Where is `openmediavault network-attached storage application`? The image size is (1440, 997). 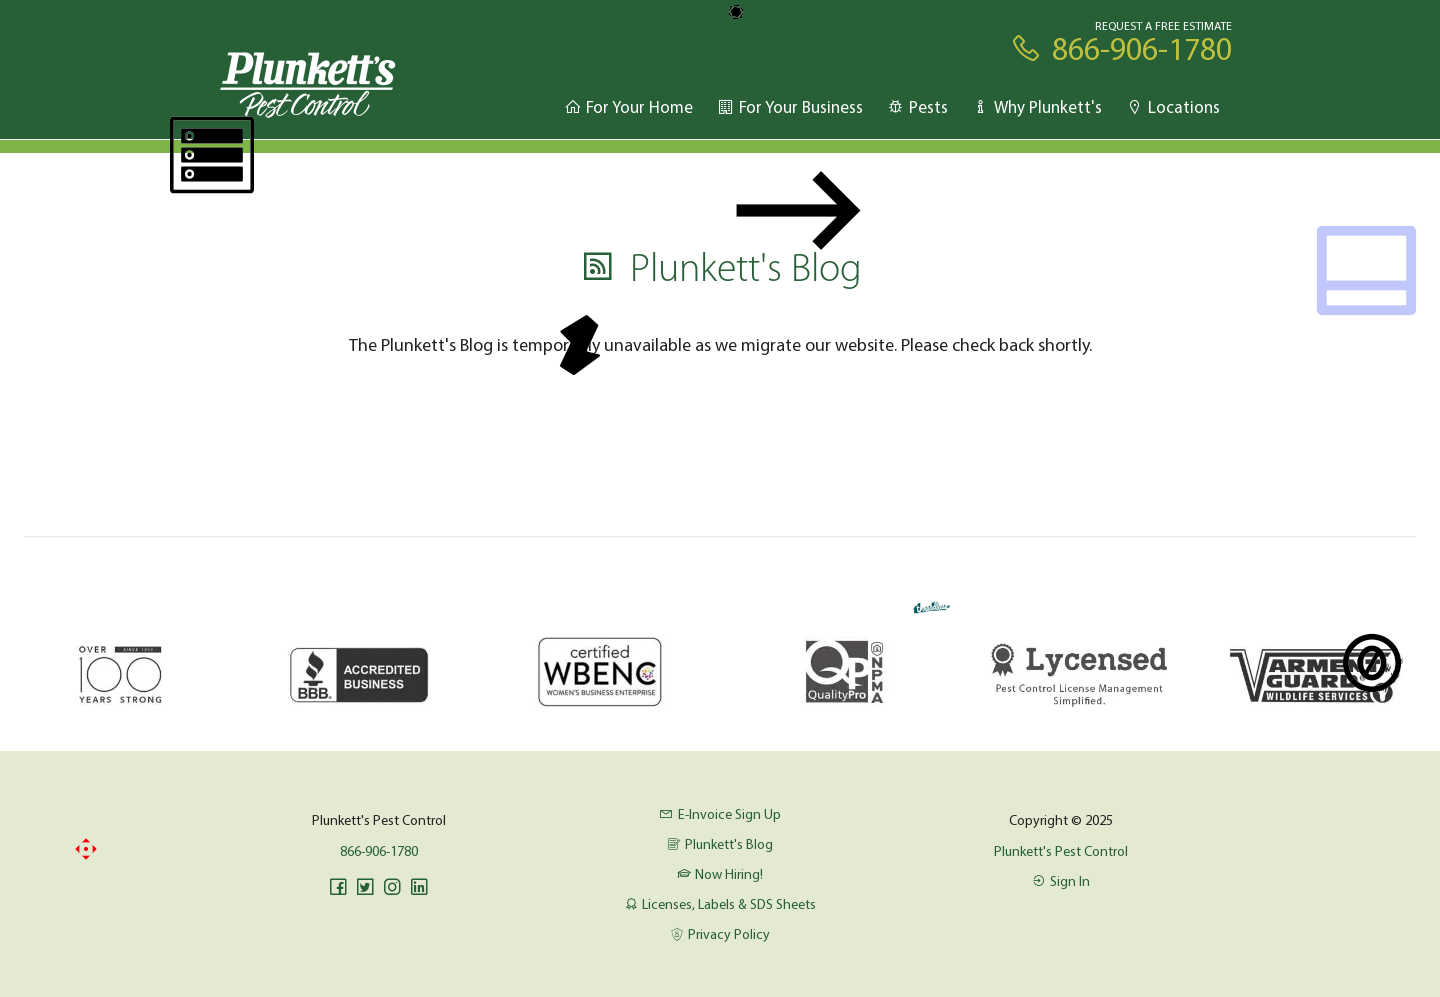 openmediavault network-attached storage application is located at coordinates (212, 155).